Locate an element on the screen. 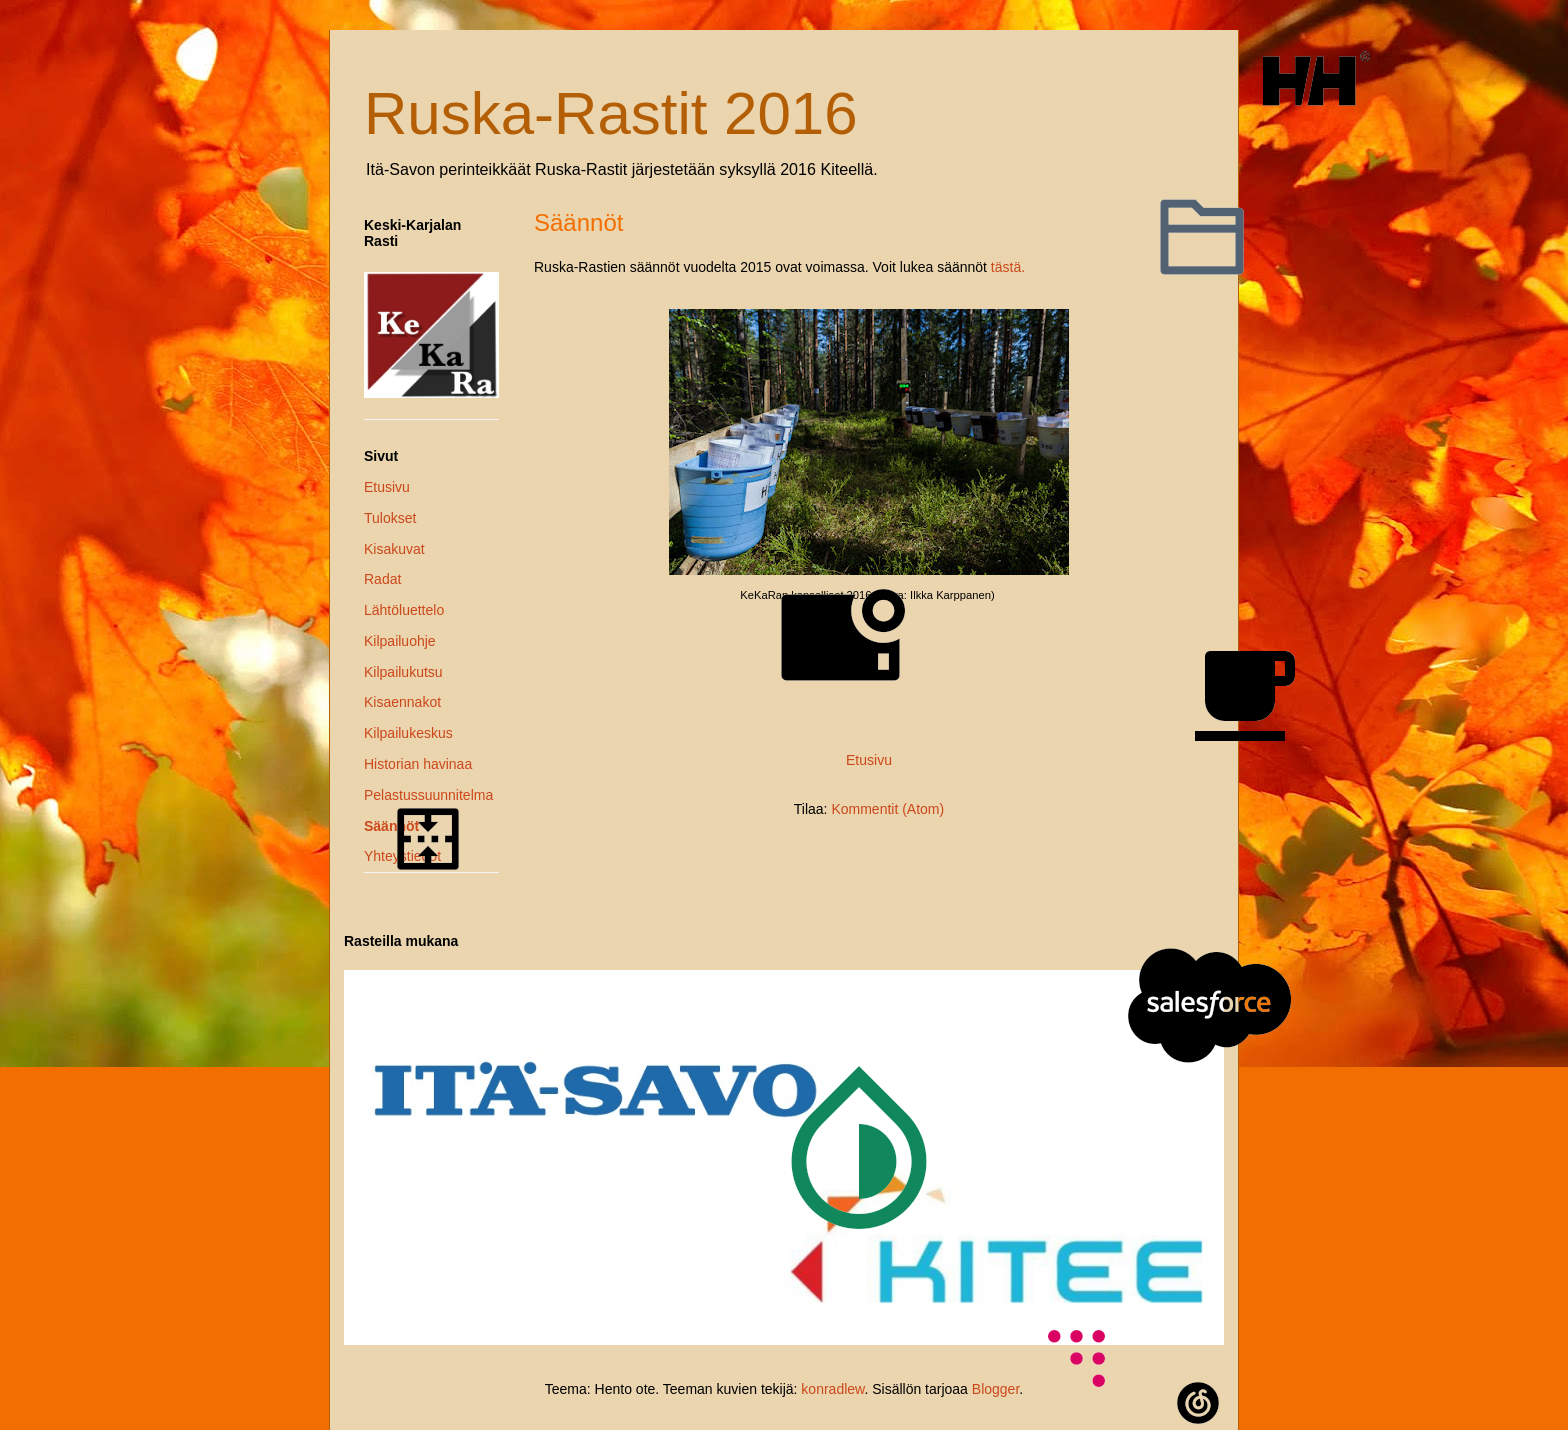  open salesforce CRM application is located at coordinates (1209, 1005).